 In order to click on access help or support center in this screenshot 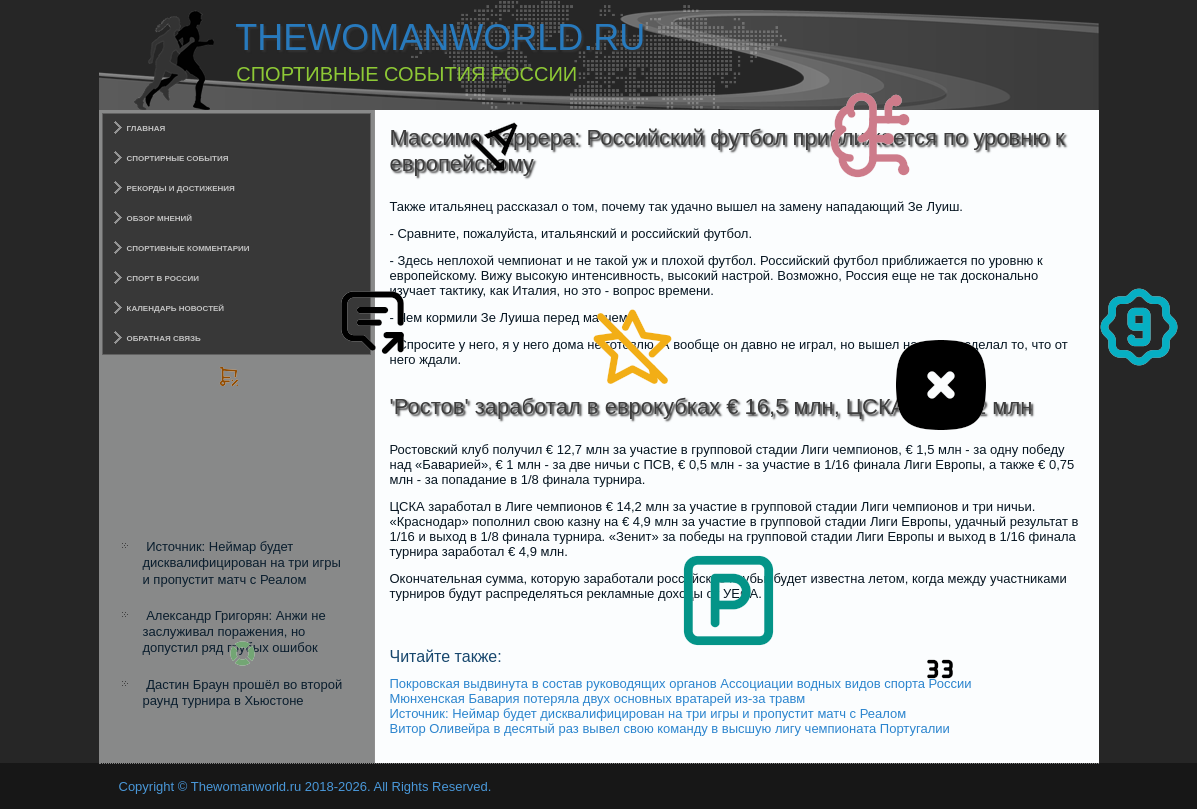, I will do `click(242, 653)`.